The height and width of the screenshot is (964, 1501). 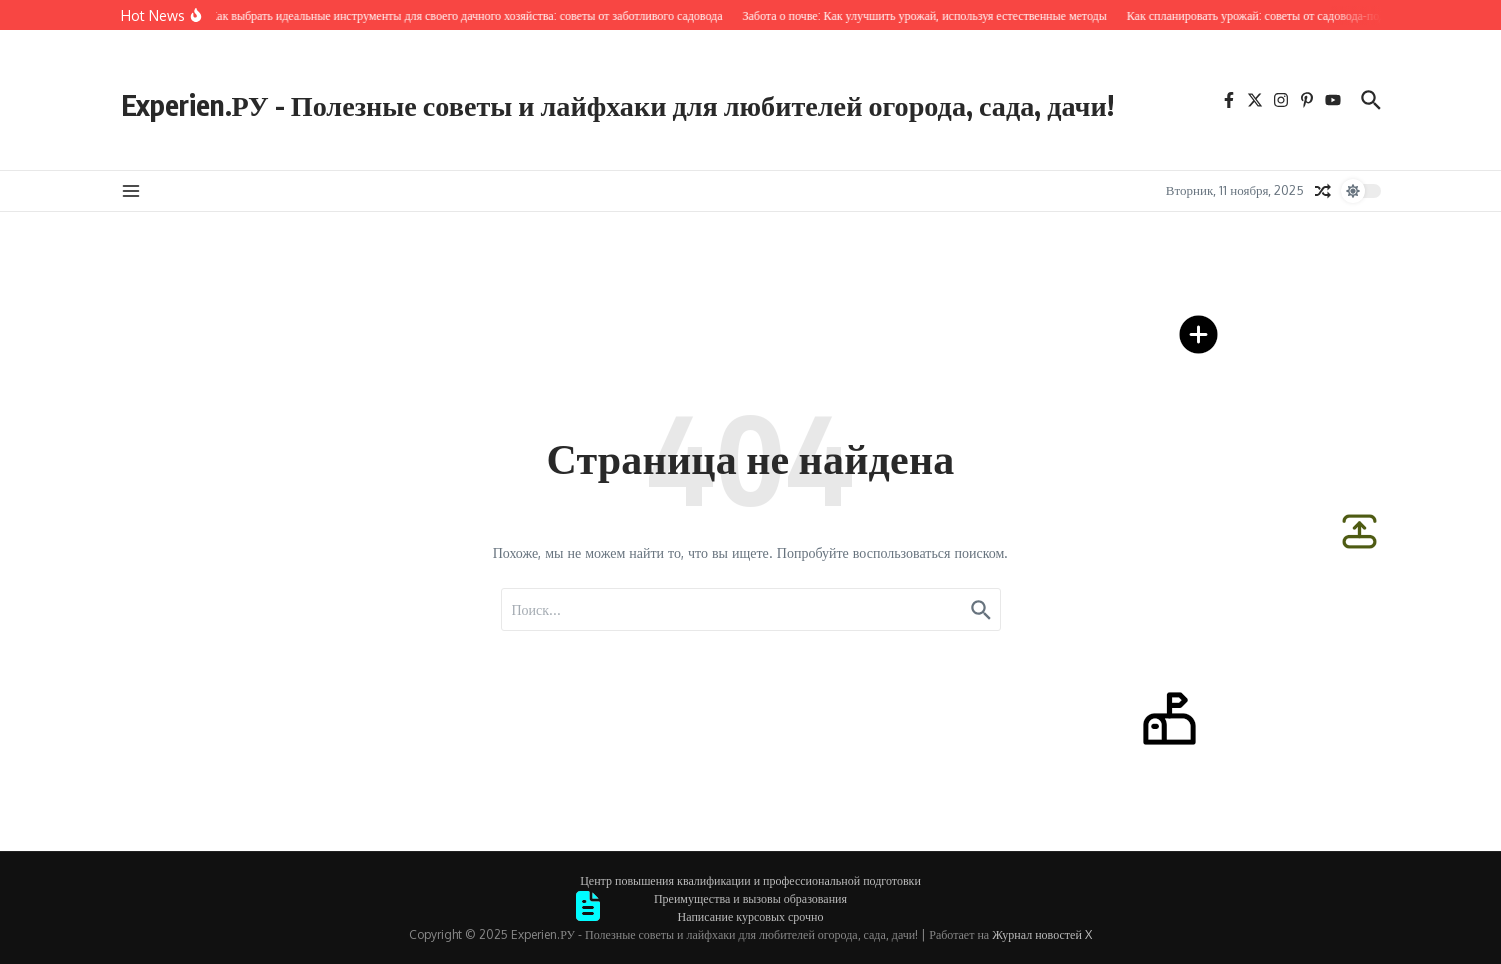 What do you see at coordinates (1198, 334) in the screenshot?
I see `add a new item` at bounding box center [1198, 334].